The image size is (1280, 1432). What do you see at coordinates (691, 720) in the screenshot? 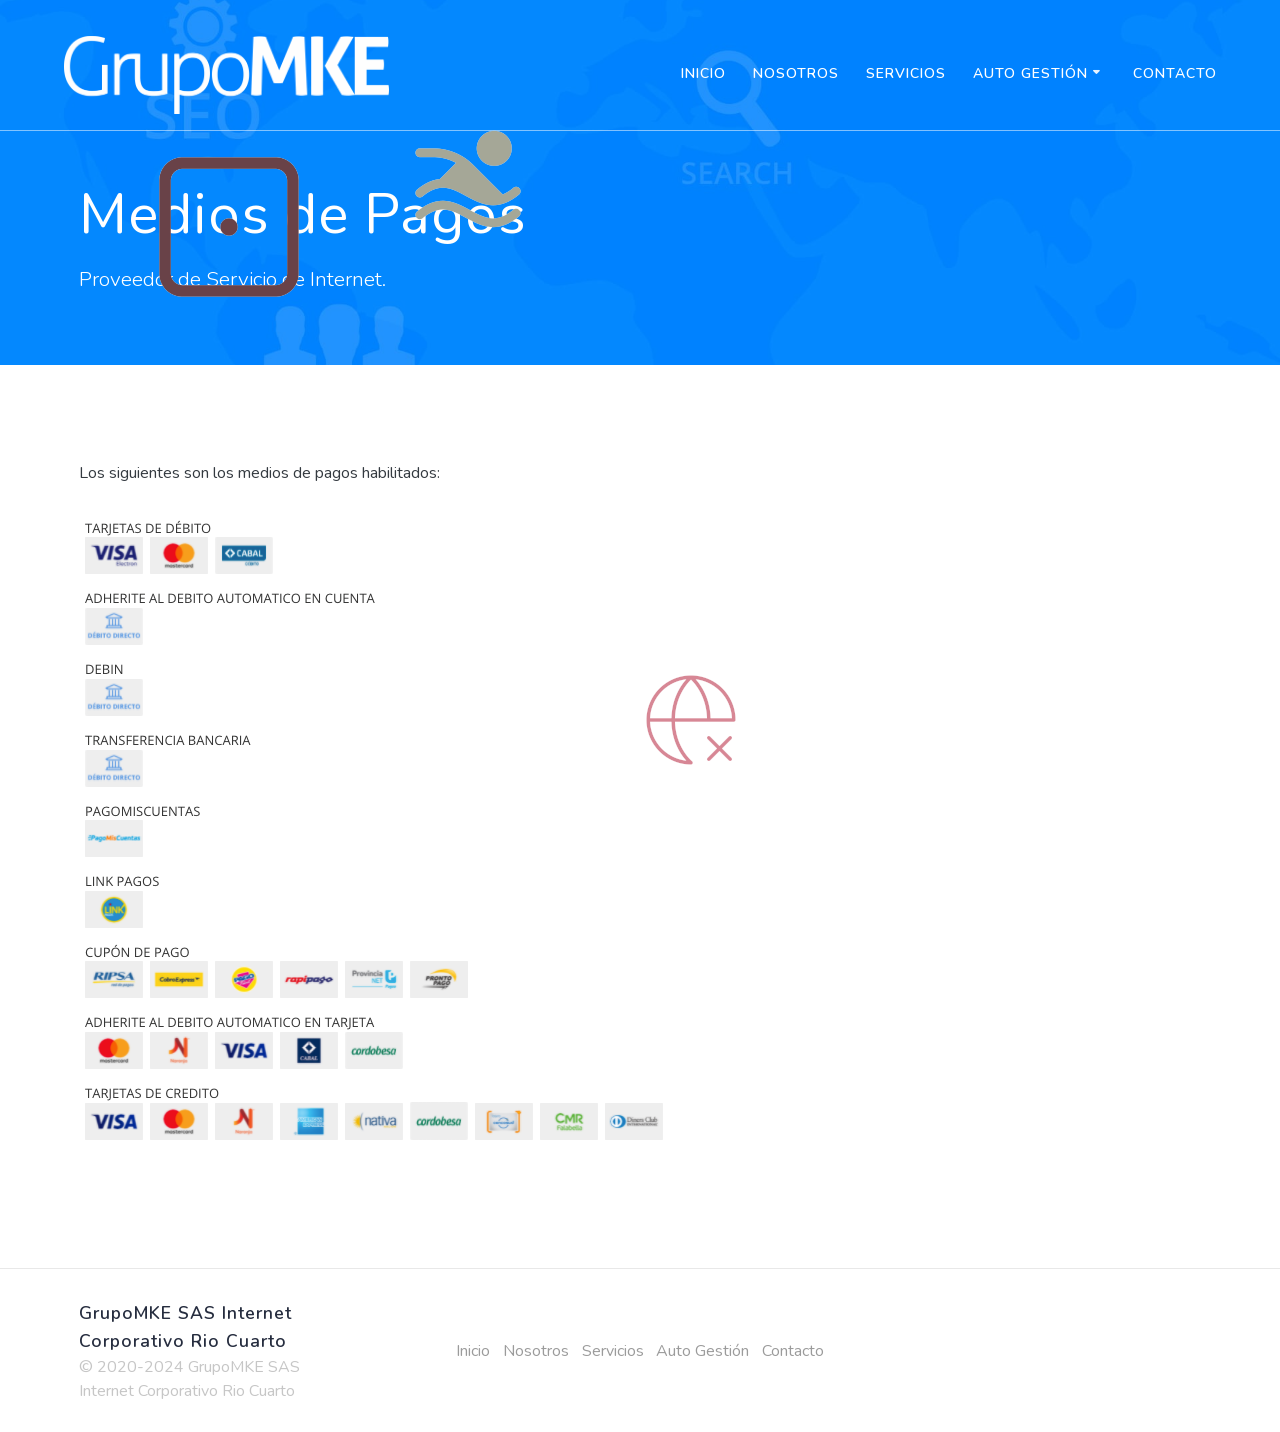
I see `no internet connection` at bounding box center [691, 720].